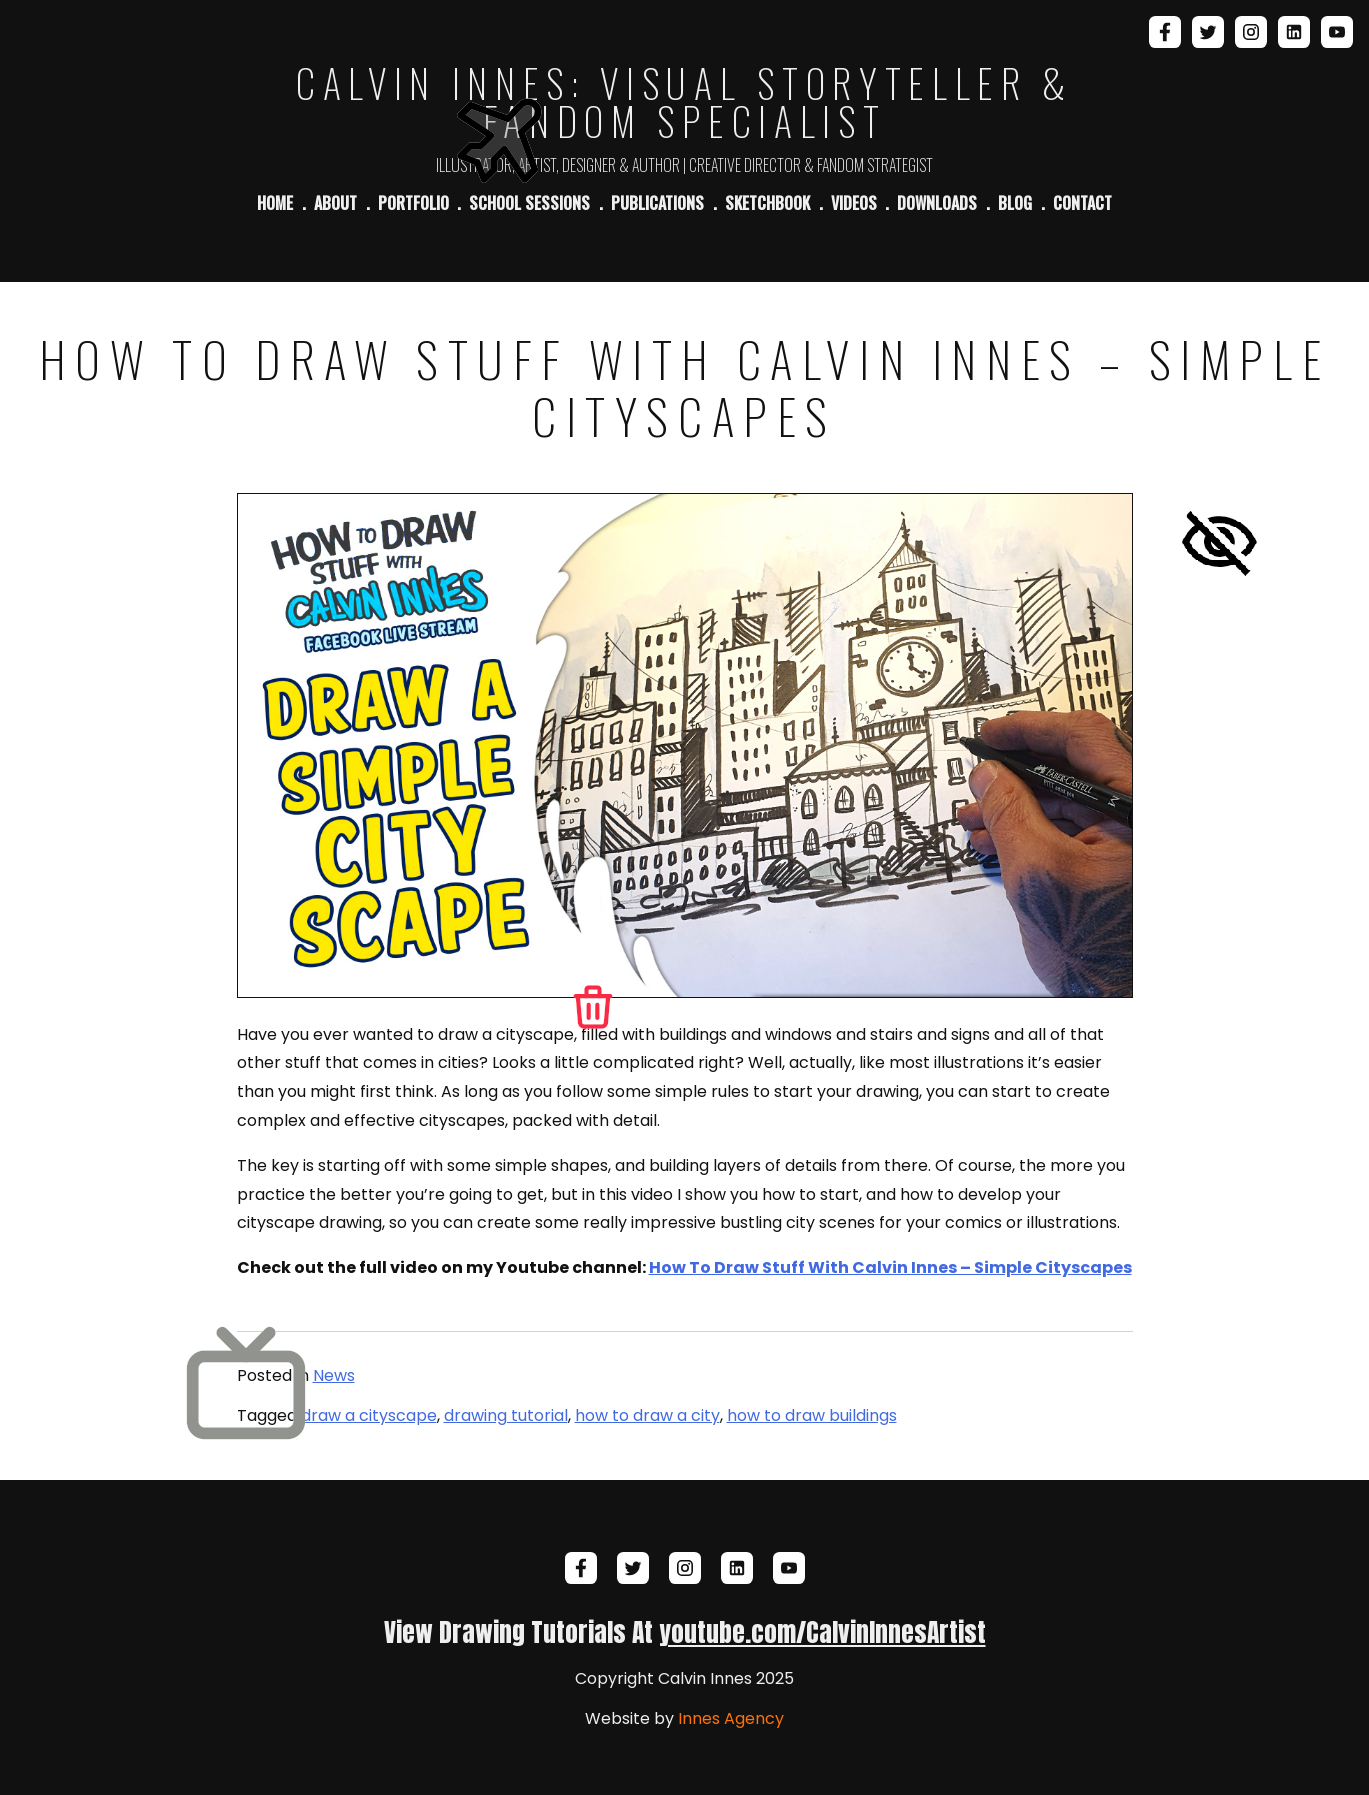 The width and height of the screenshot is (1369, 1795). Describe the element at coordinates (1219, 543) in the screenshot. I see `hide password or sensitive content` at that location.